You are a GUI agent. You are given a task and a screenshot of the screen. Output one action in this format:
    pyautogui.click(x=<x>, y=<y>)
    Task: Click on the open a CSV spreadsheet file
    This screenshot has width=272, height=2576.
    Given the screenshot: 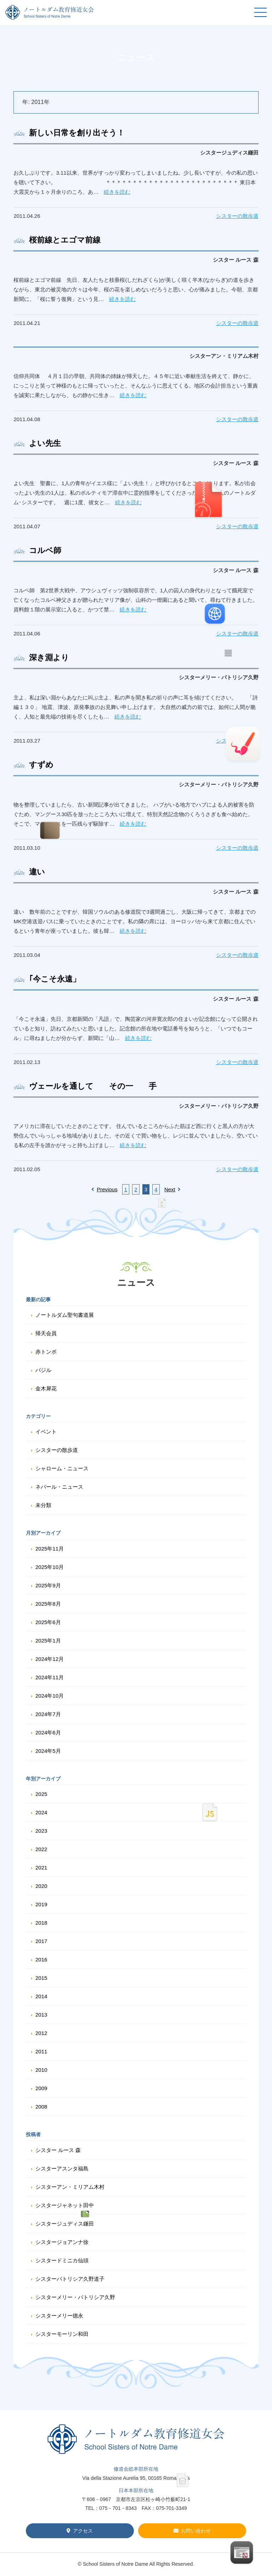 What is the action you would take?
    pyautogui.click(x=162, y=1203)
    